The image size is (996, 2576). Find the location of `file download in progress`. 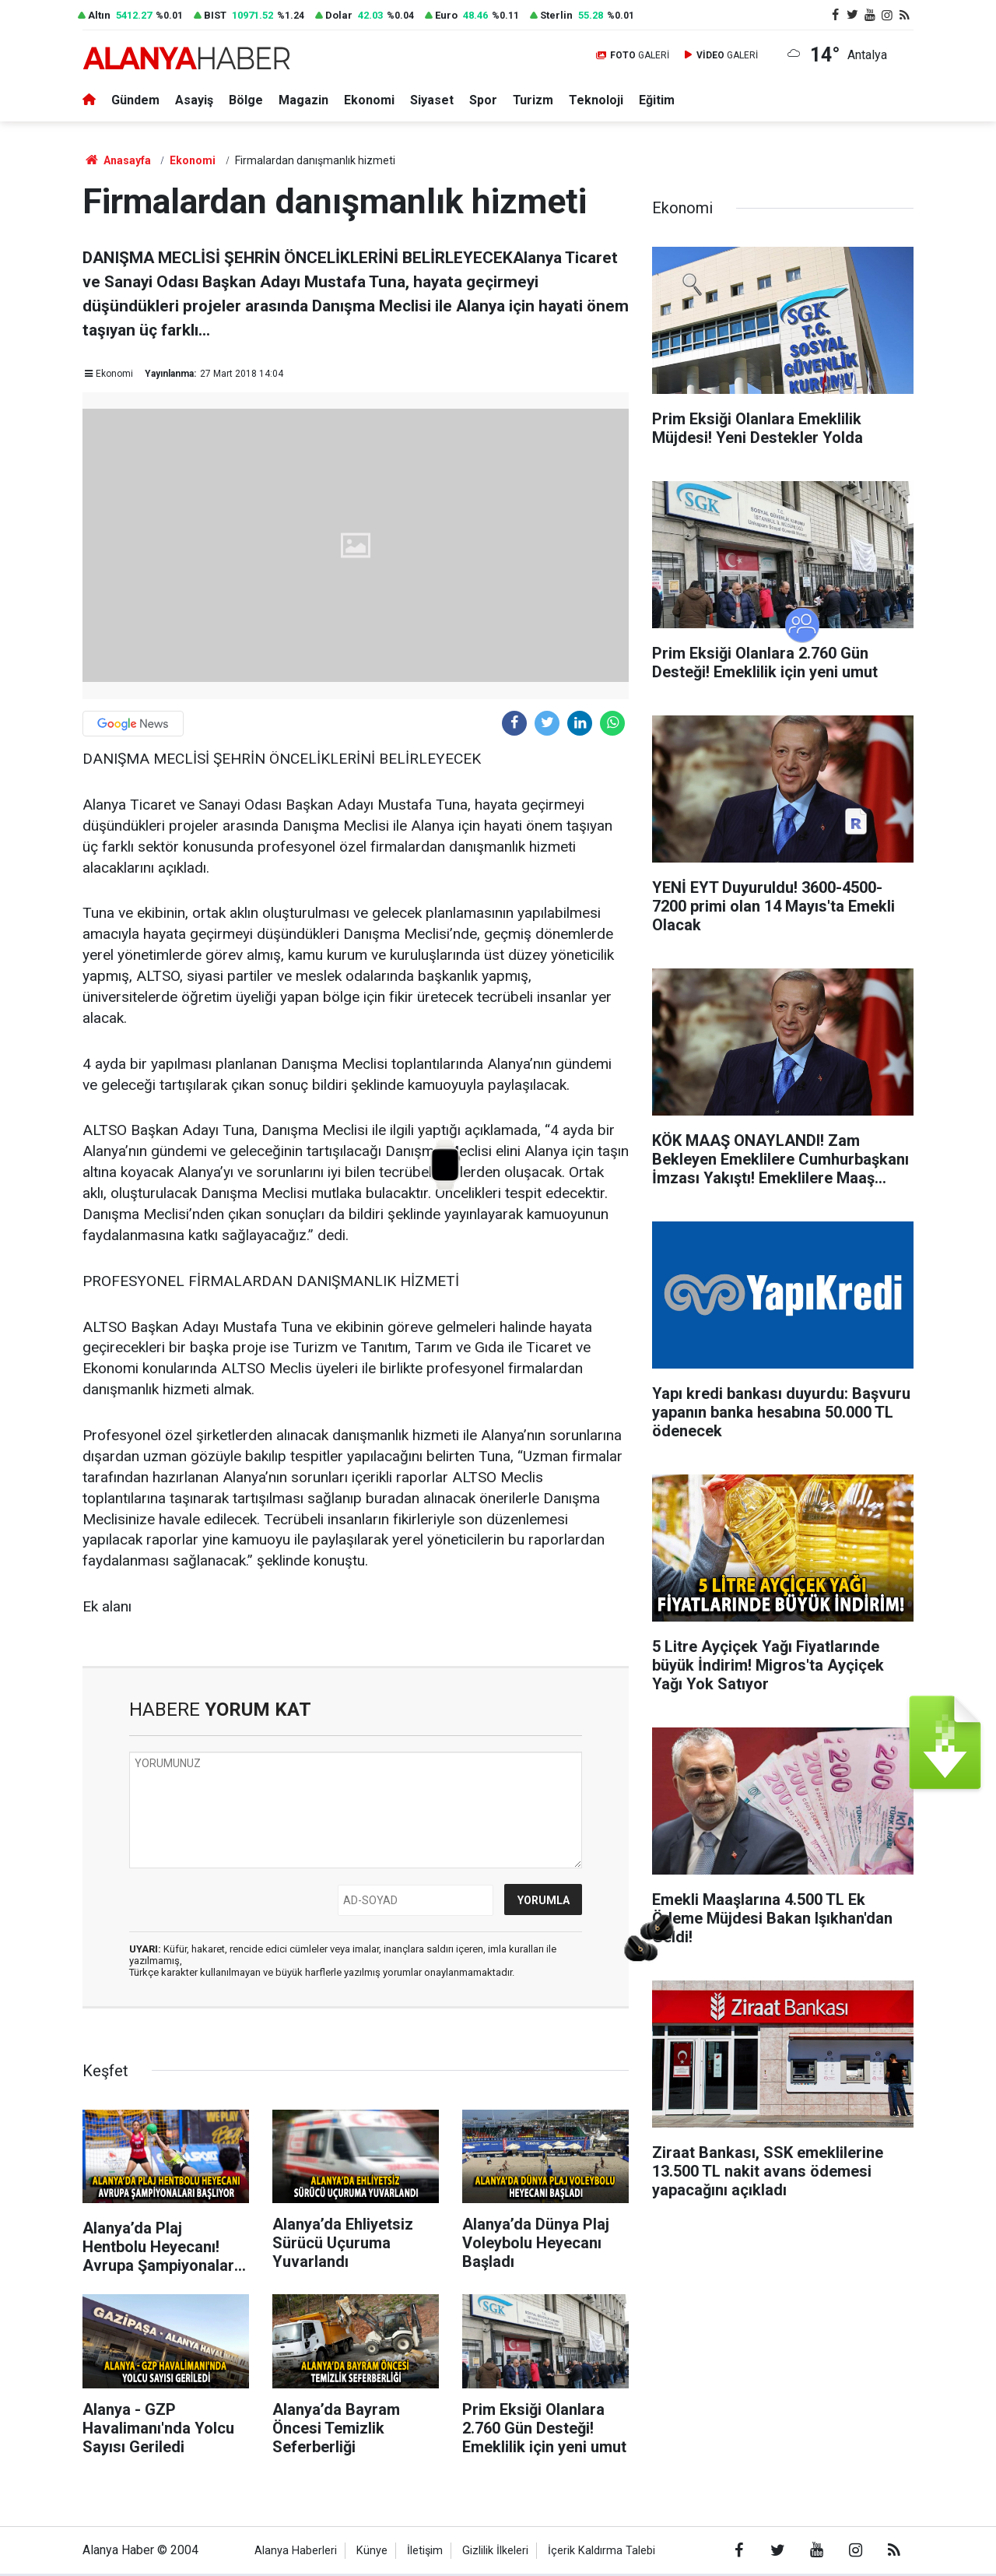

file download in progress is located at coordinates (945, 1744).